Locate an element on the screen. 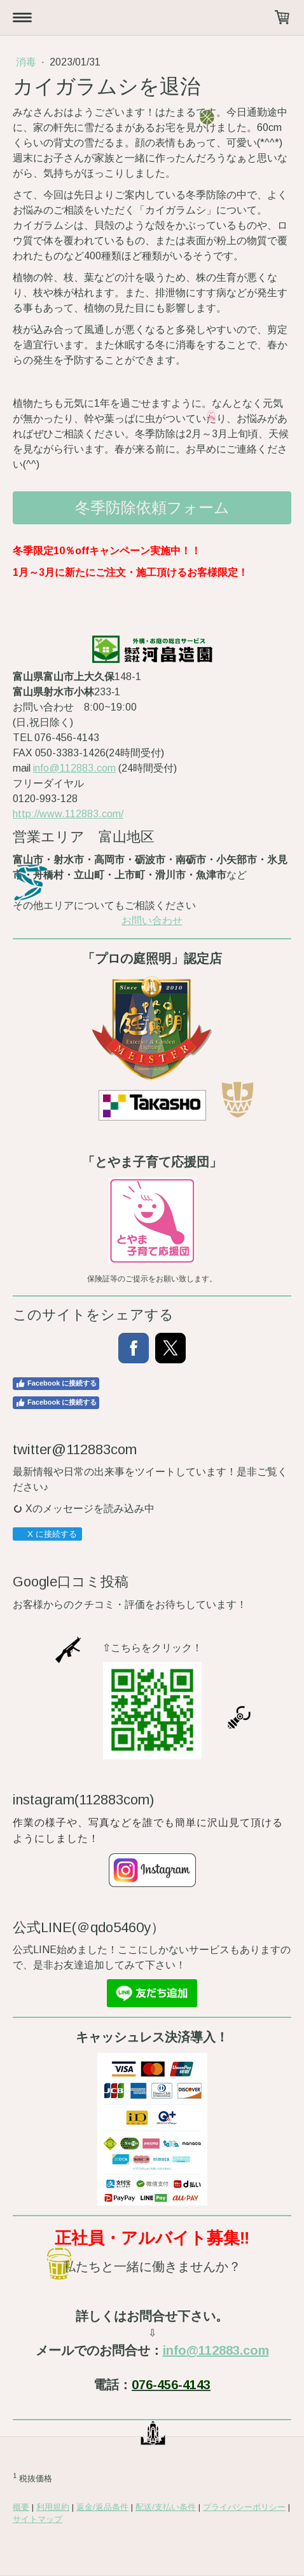 The height and width of the screenshot is (2576, 304). select MP5 submachine gun weapon is located at coordinates (68, 1650).